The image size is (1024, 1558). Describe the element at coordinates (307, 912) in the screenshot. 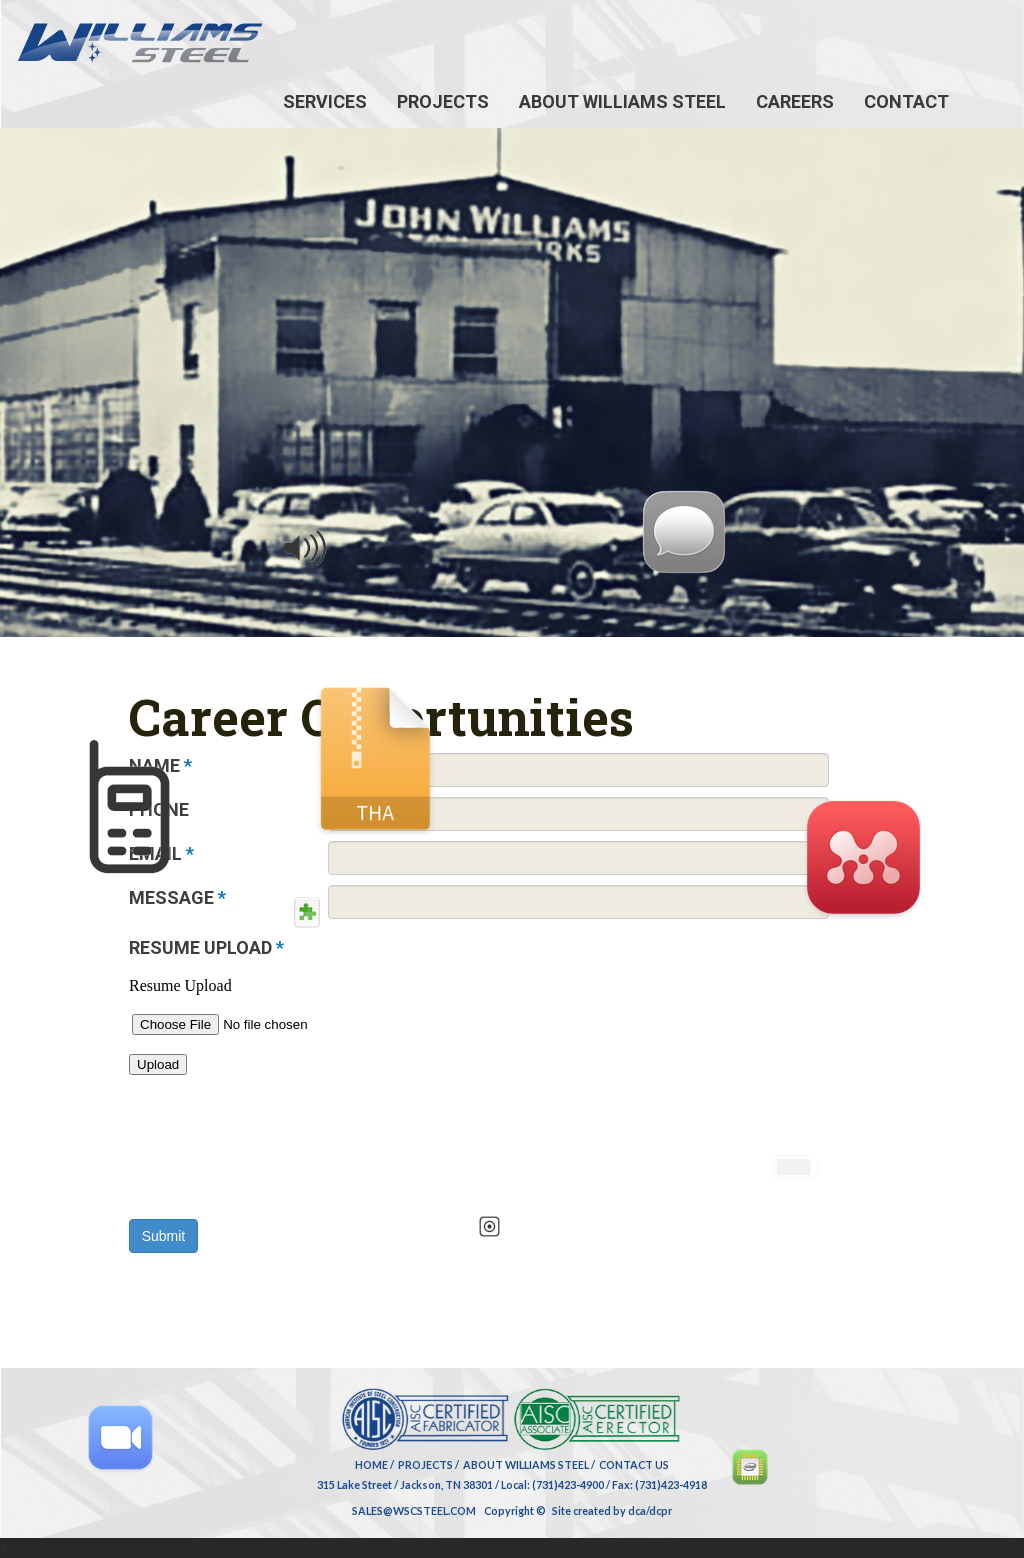

I see `an add-on or plugin file type` at that location.